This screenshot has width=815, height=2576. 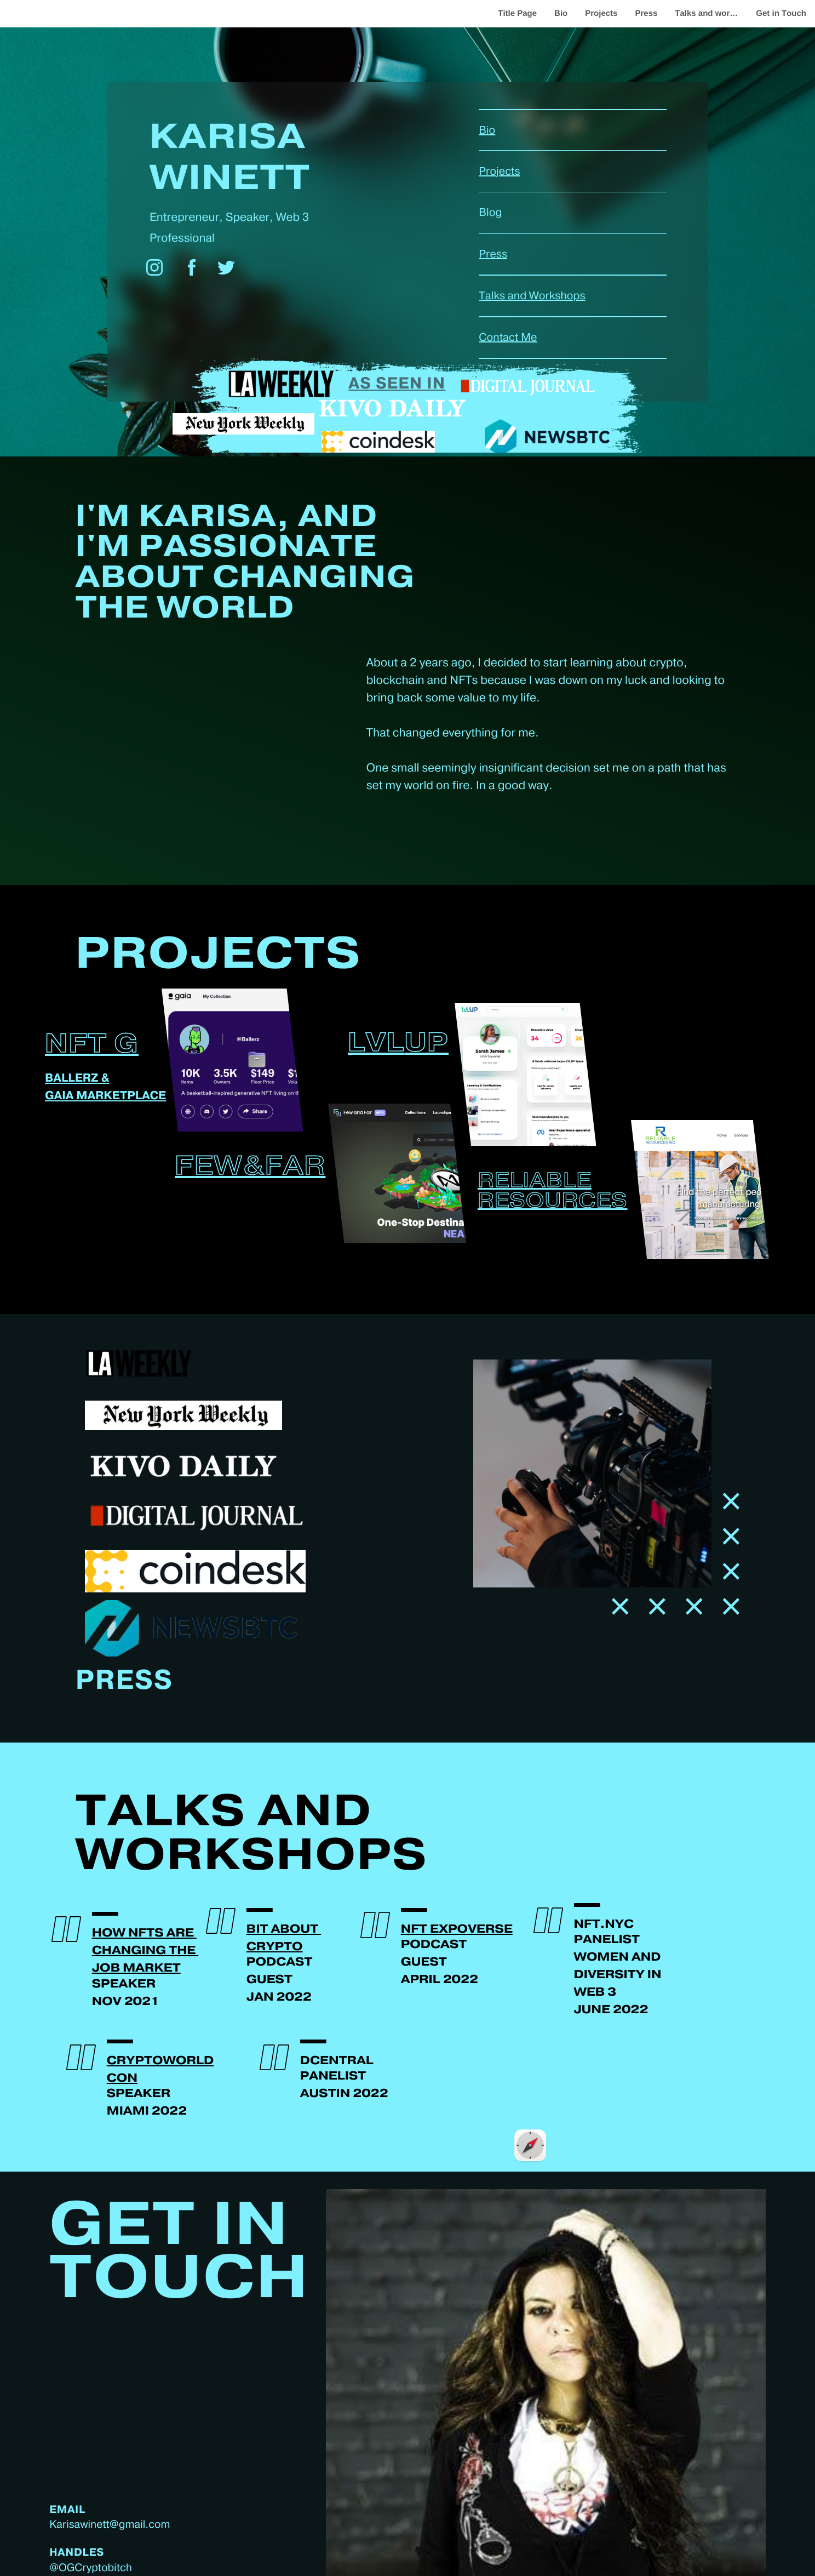 I want to click on open navigation or compass preferences, so click(x=530, y=2145).